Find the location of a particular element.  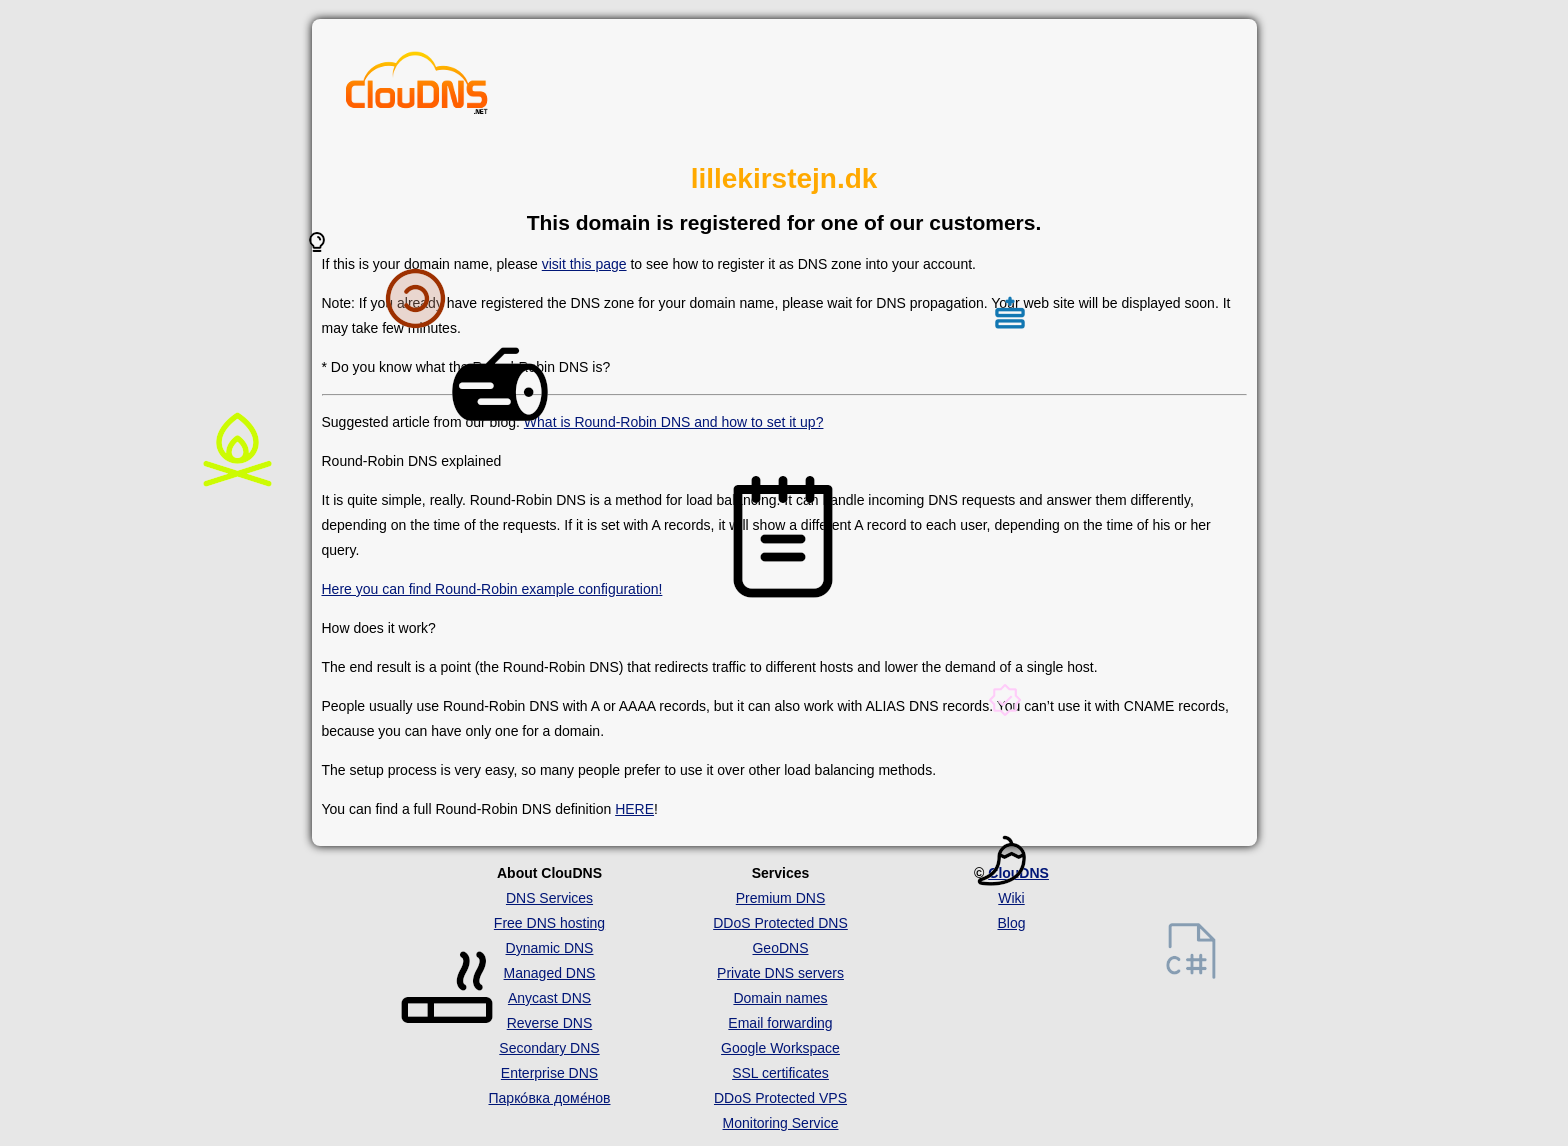

indicates a designated smoking area is located at coordinates (447, 997).